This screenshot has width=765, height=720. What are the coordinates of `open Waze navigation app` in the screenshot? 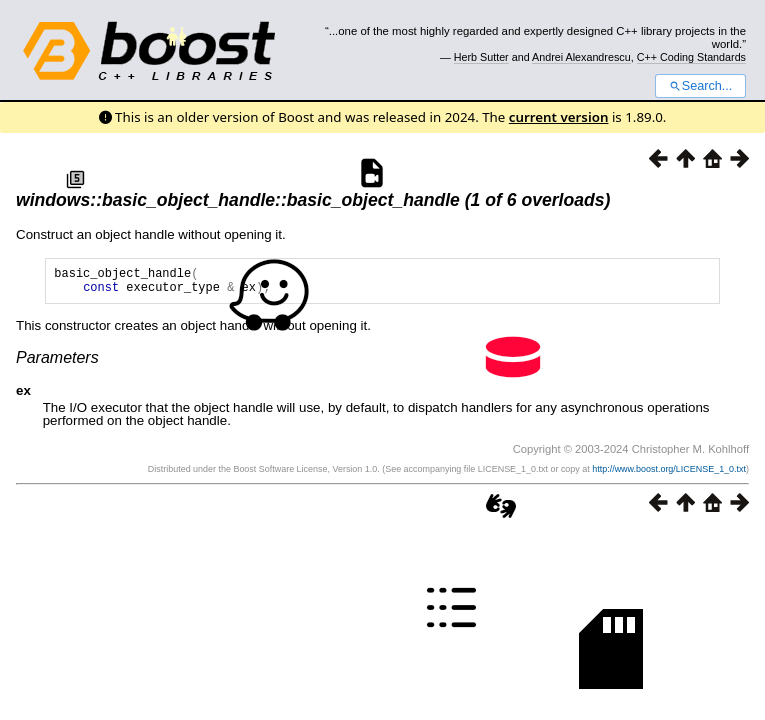 It's located at (269, 295).